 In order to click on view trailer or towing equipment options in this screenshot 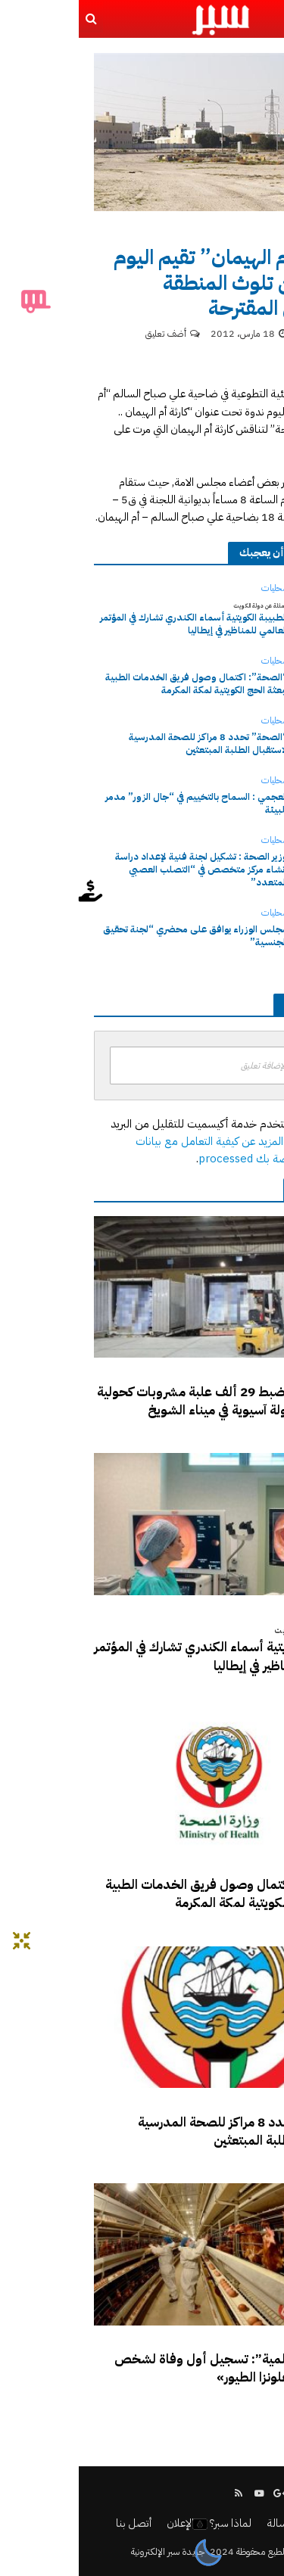, I will do `click(35, 300)`.